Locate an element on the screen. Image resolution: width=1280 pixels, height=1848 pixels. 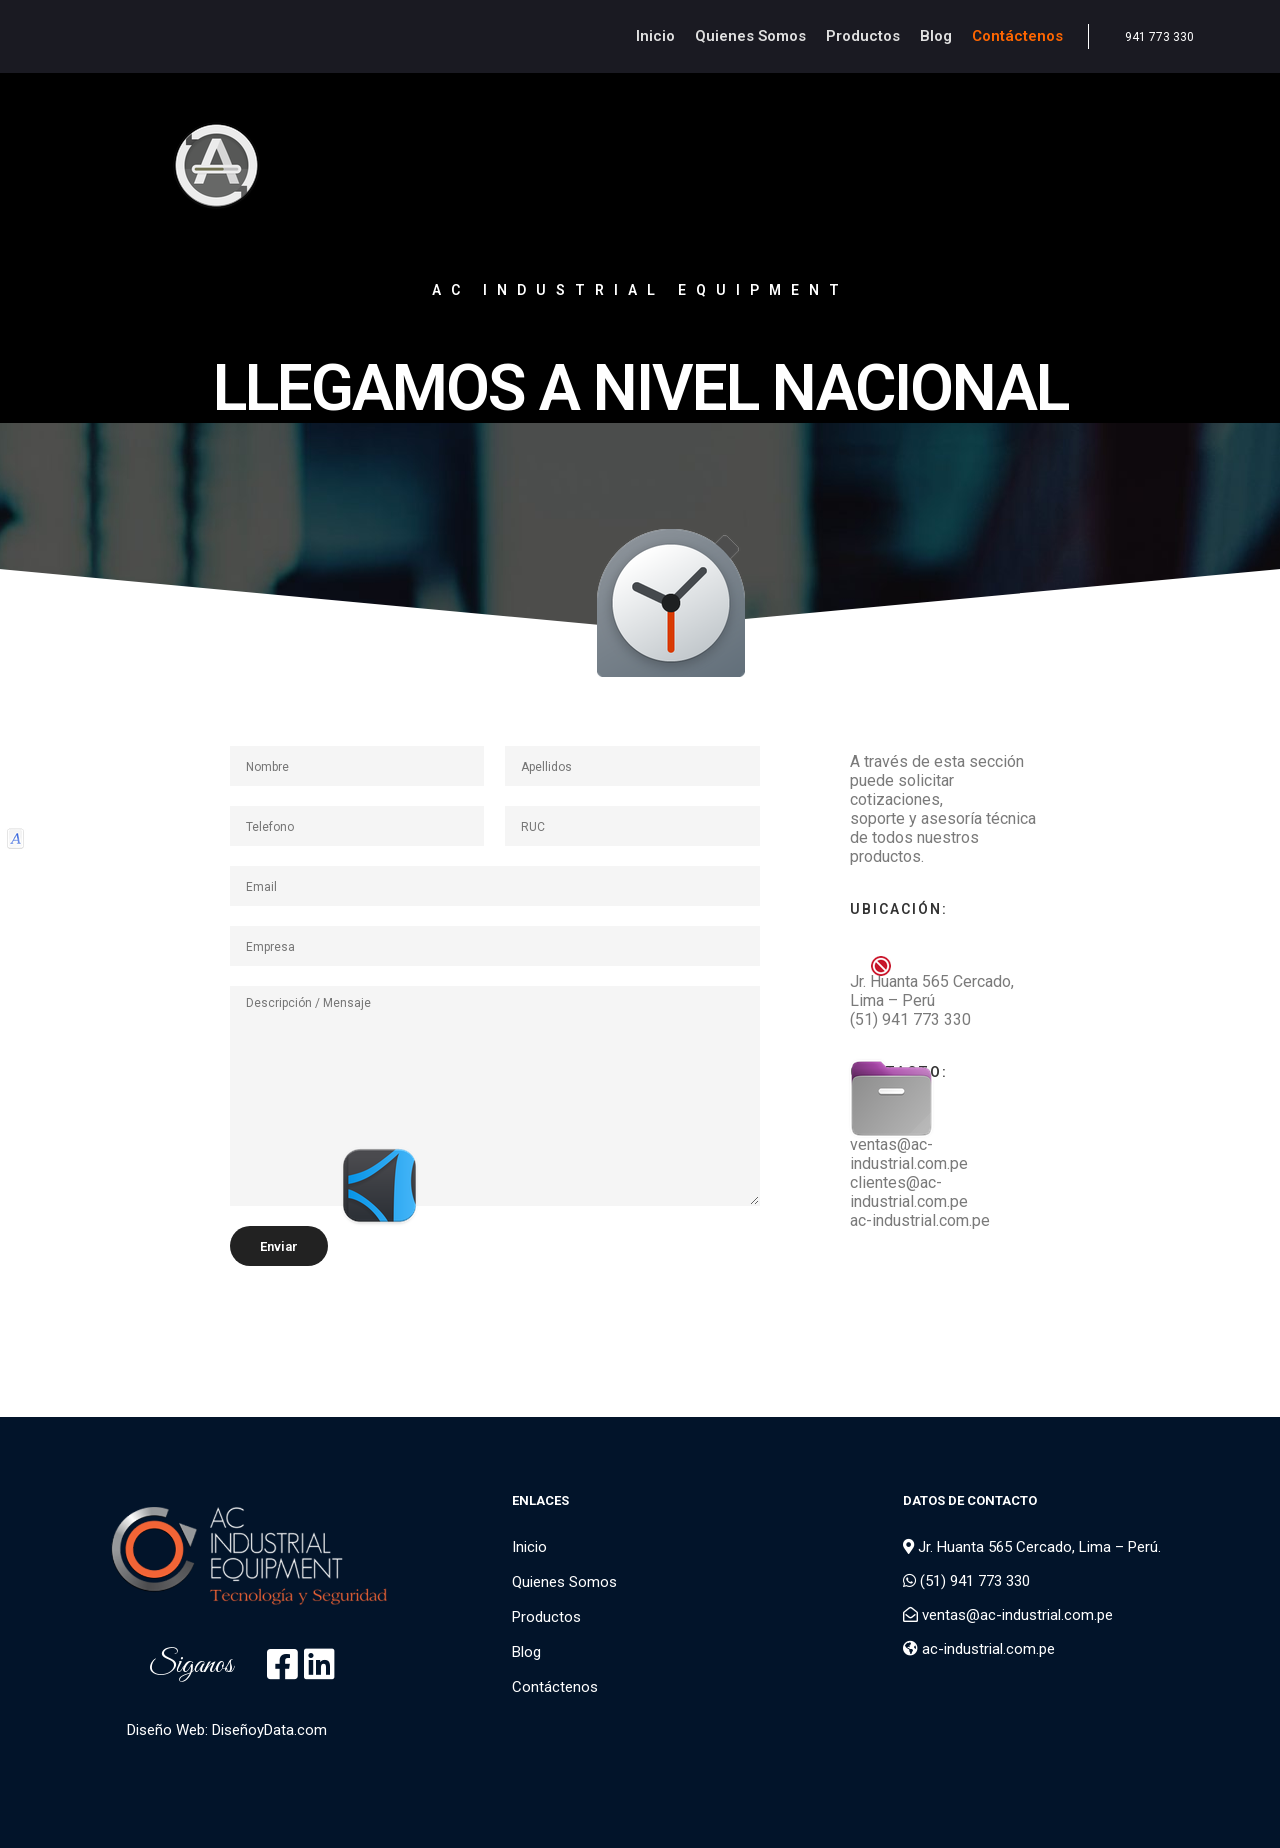
an OpenType font file is located at coordinates (15, 838).